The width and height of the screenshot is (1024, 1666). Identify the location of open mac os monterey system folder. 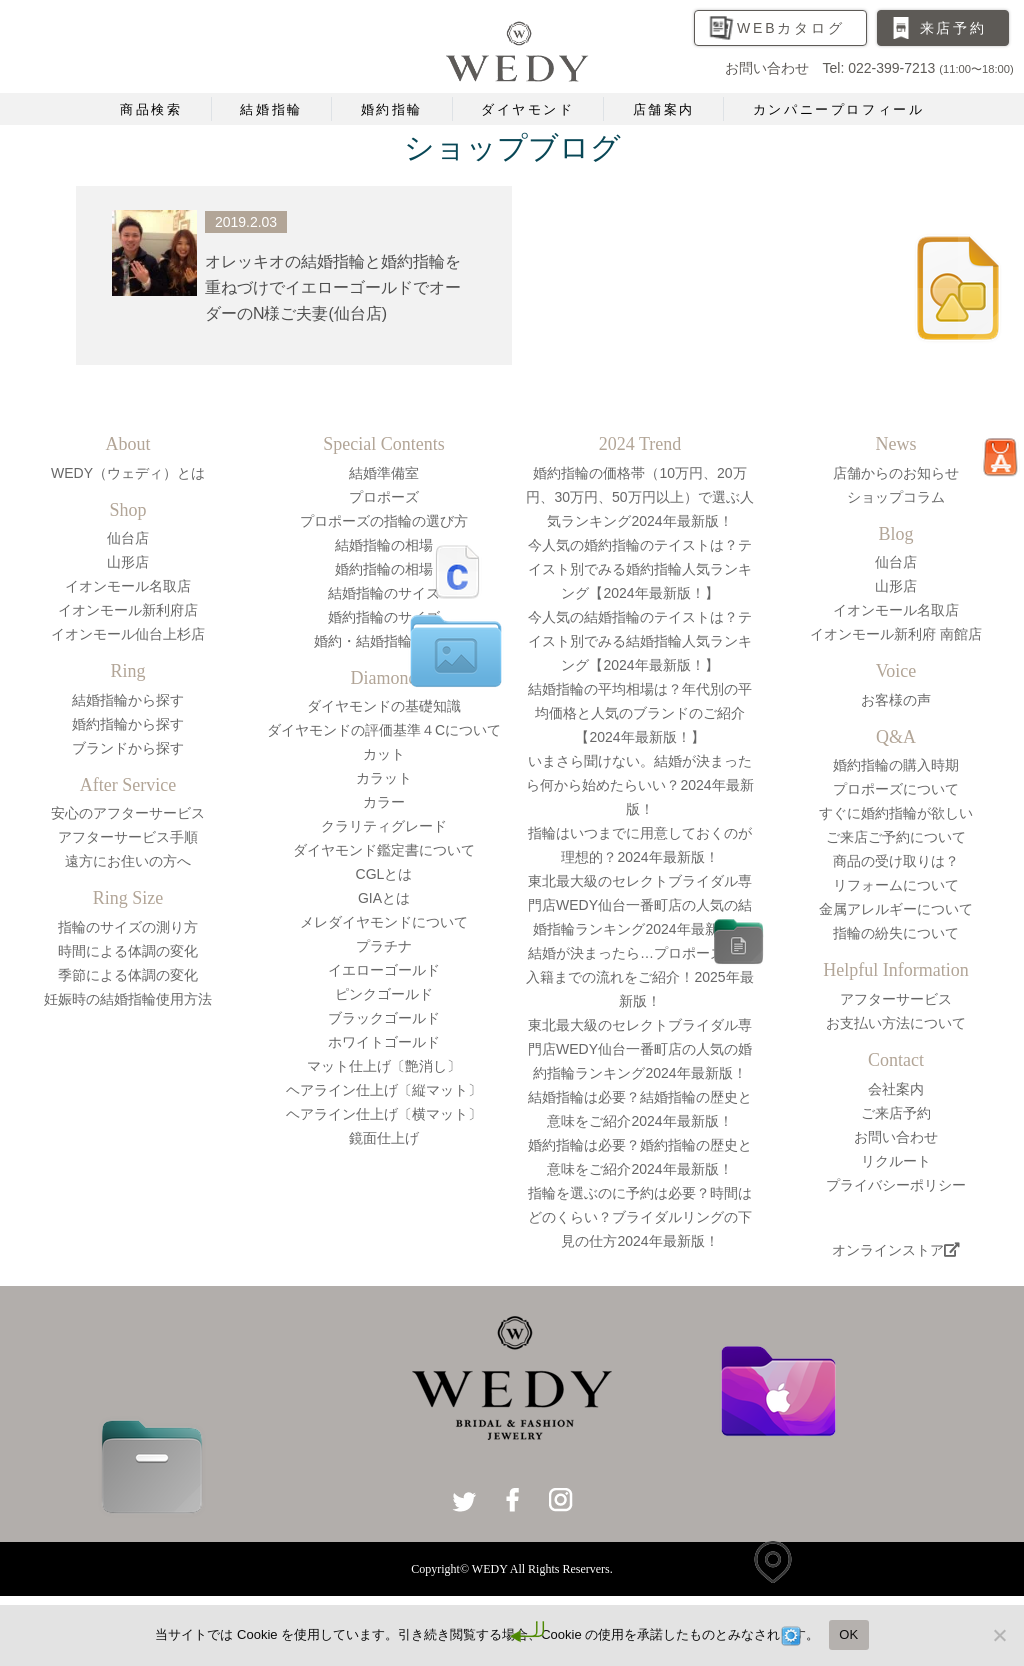
(778, 1394).